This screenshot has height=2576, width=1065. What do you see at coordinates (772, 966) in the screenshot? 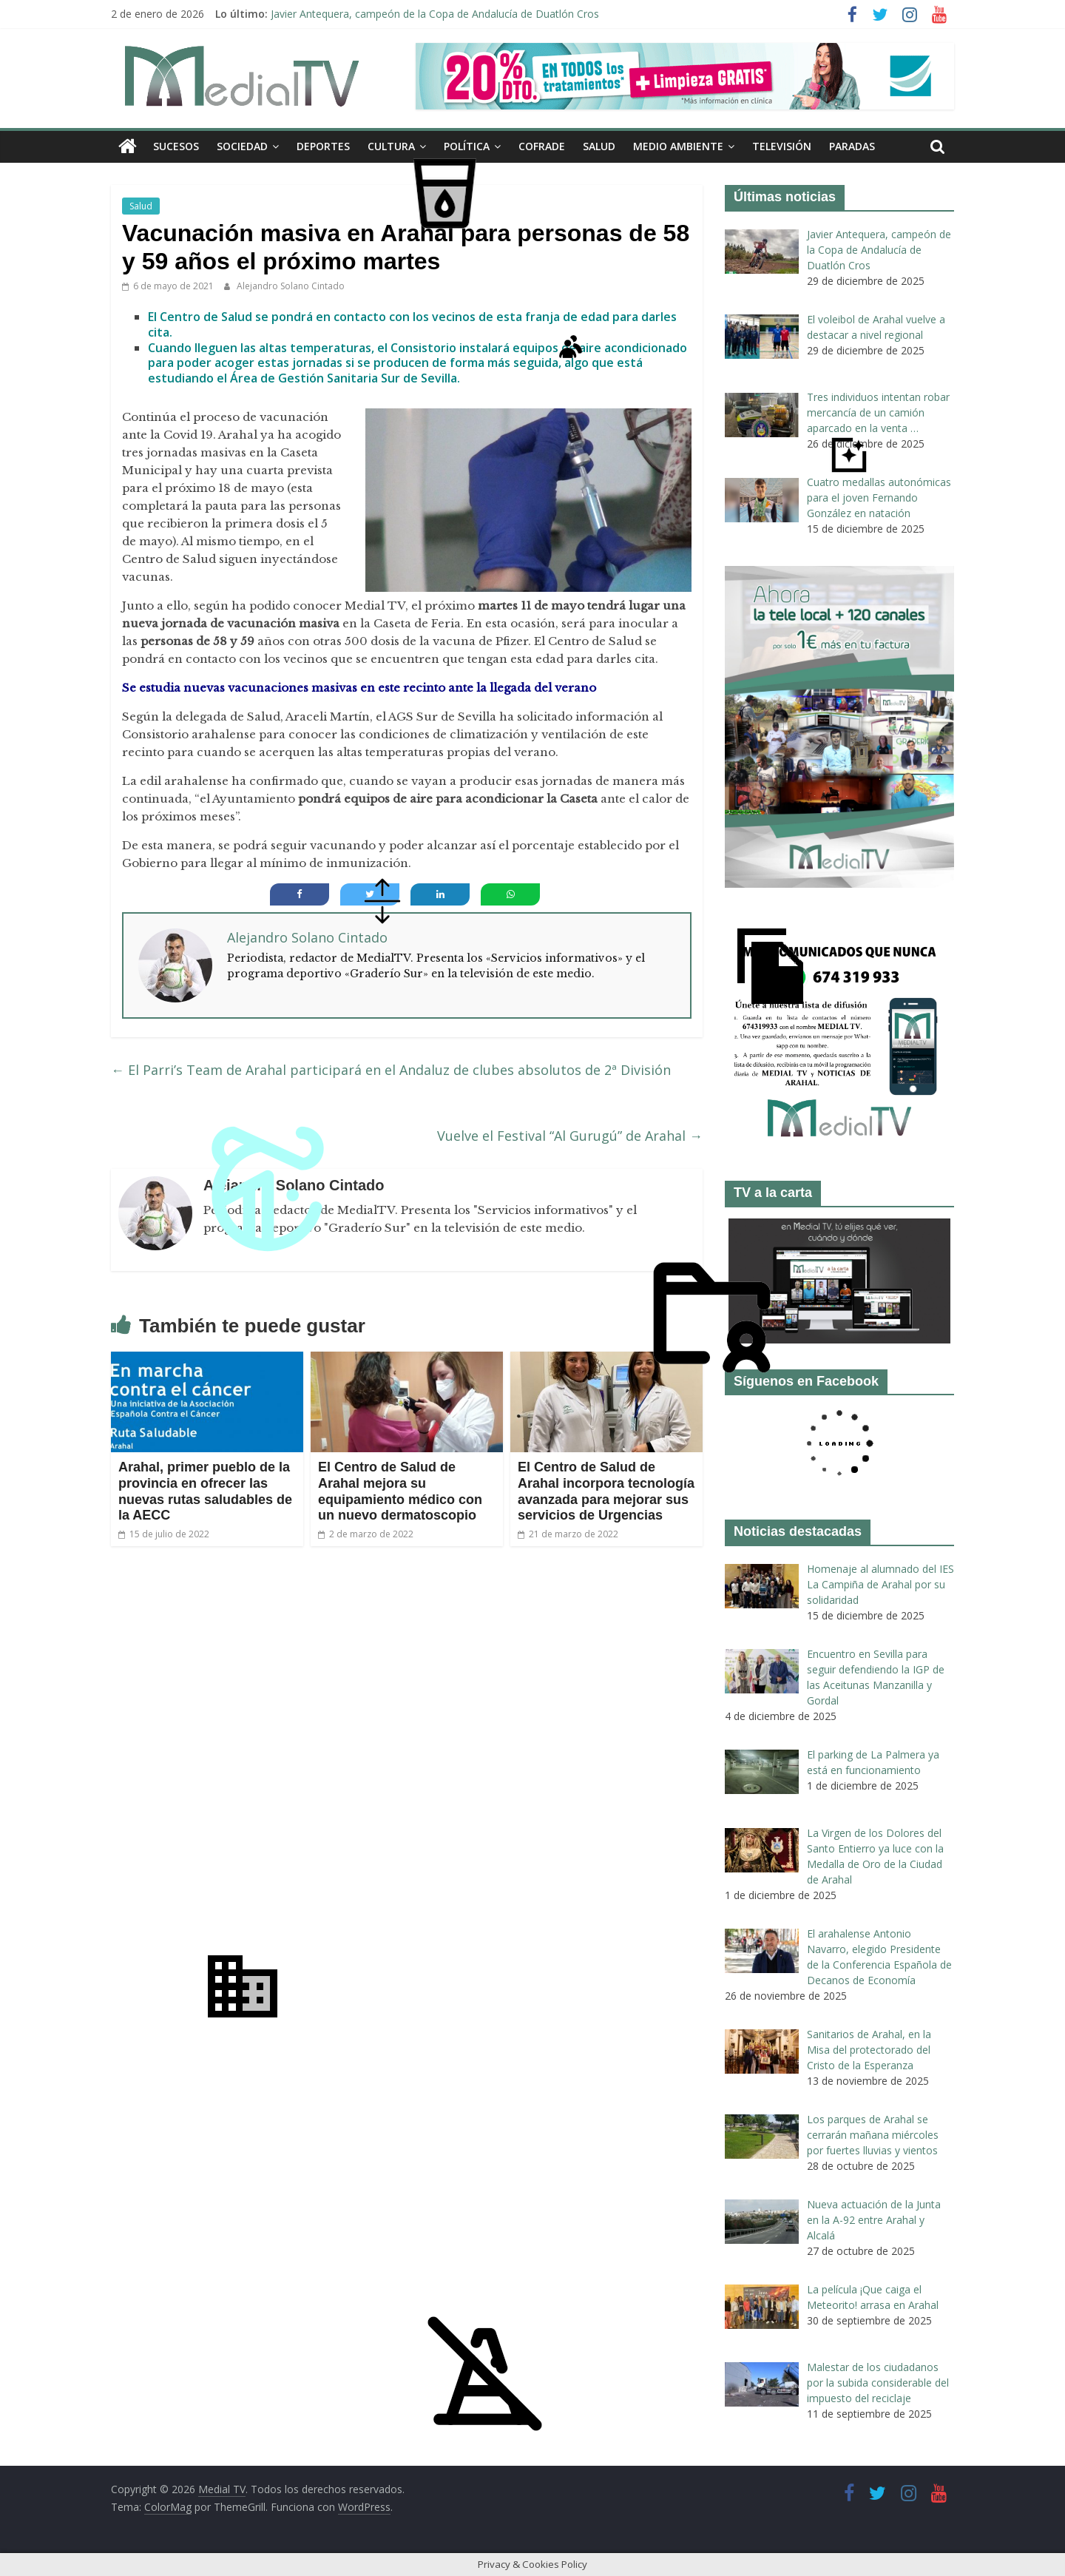
I see `copy file to clipboard` at bounding box center [772, 966].